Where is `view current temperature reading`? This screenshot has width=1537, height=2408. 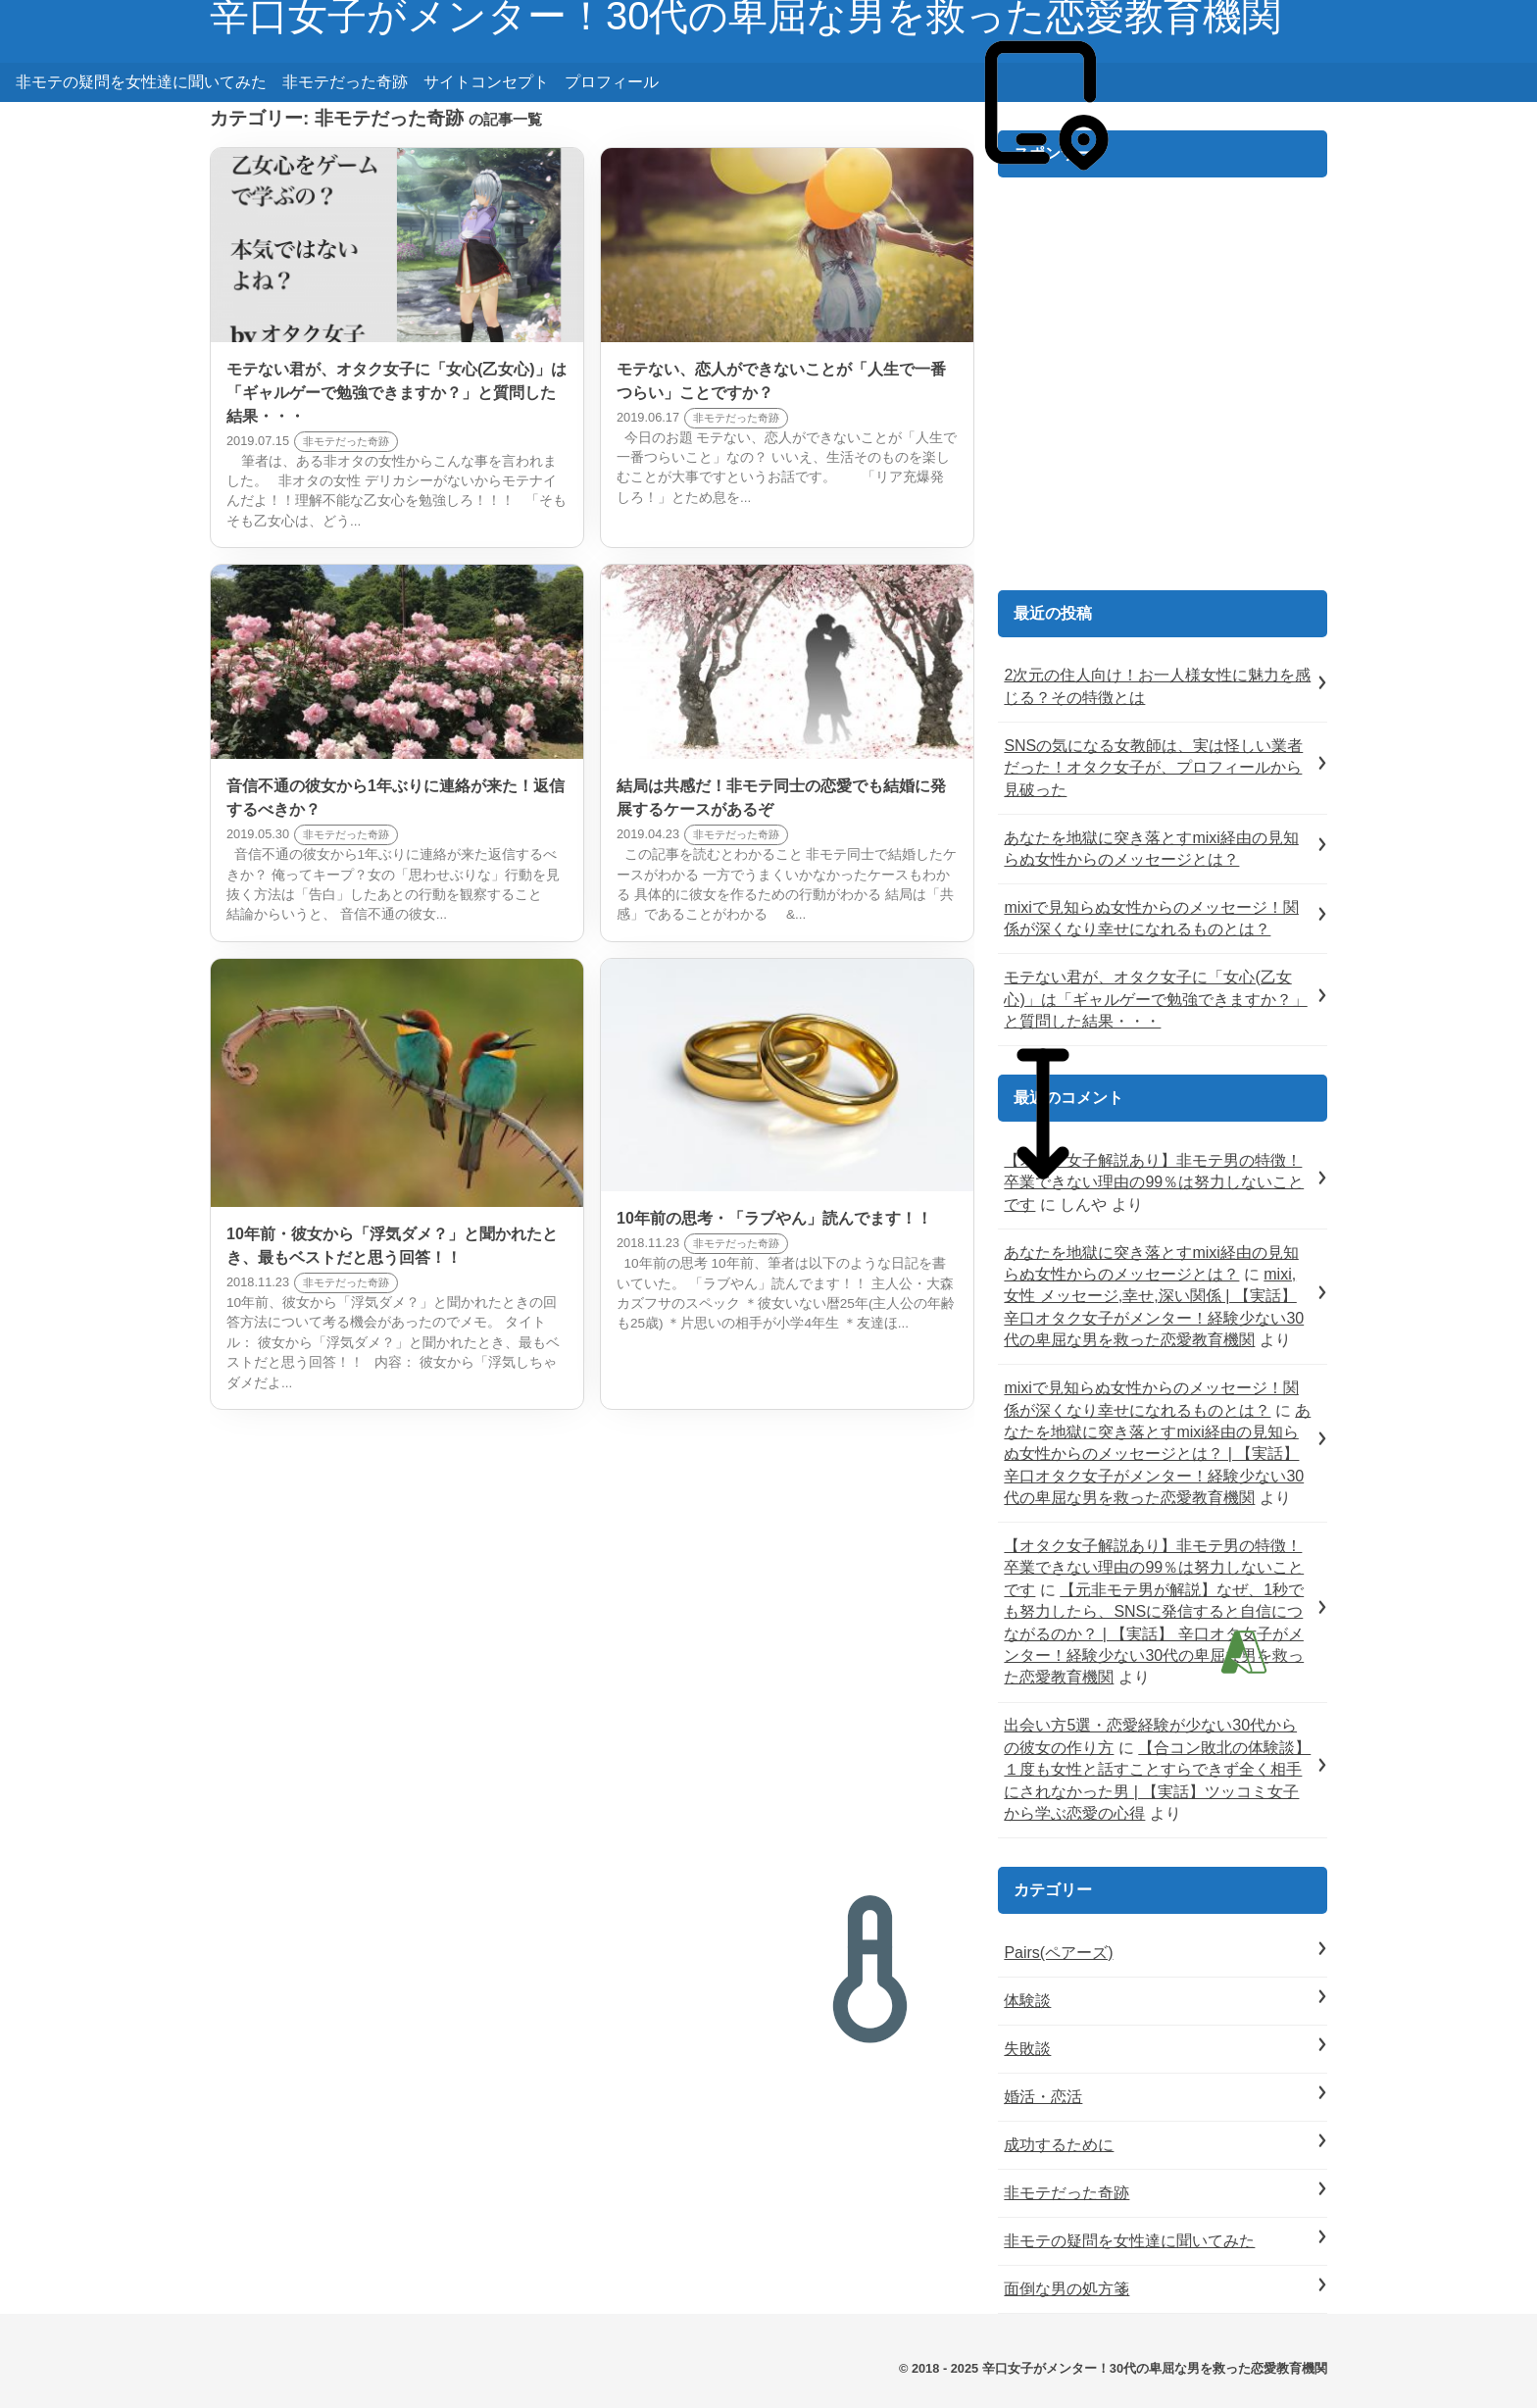 view current temperature reading is located at coordinates (869, 1969).